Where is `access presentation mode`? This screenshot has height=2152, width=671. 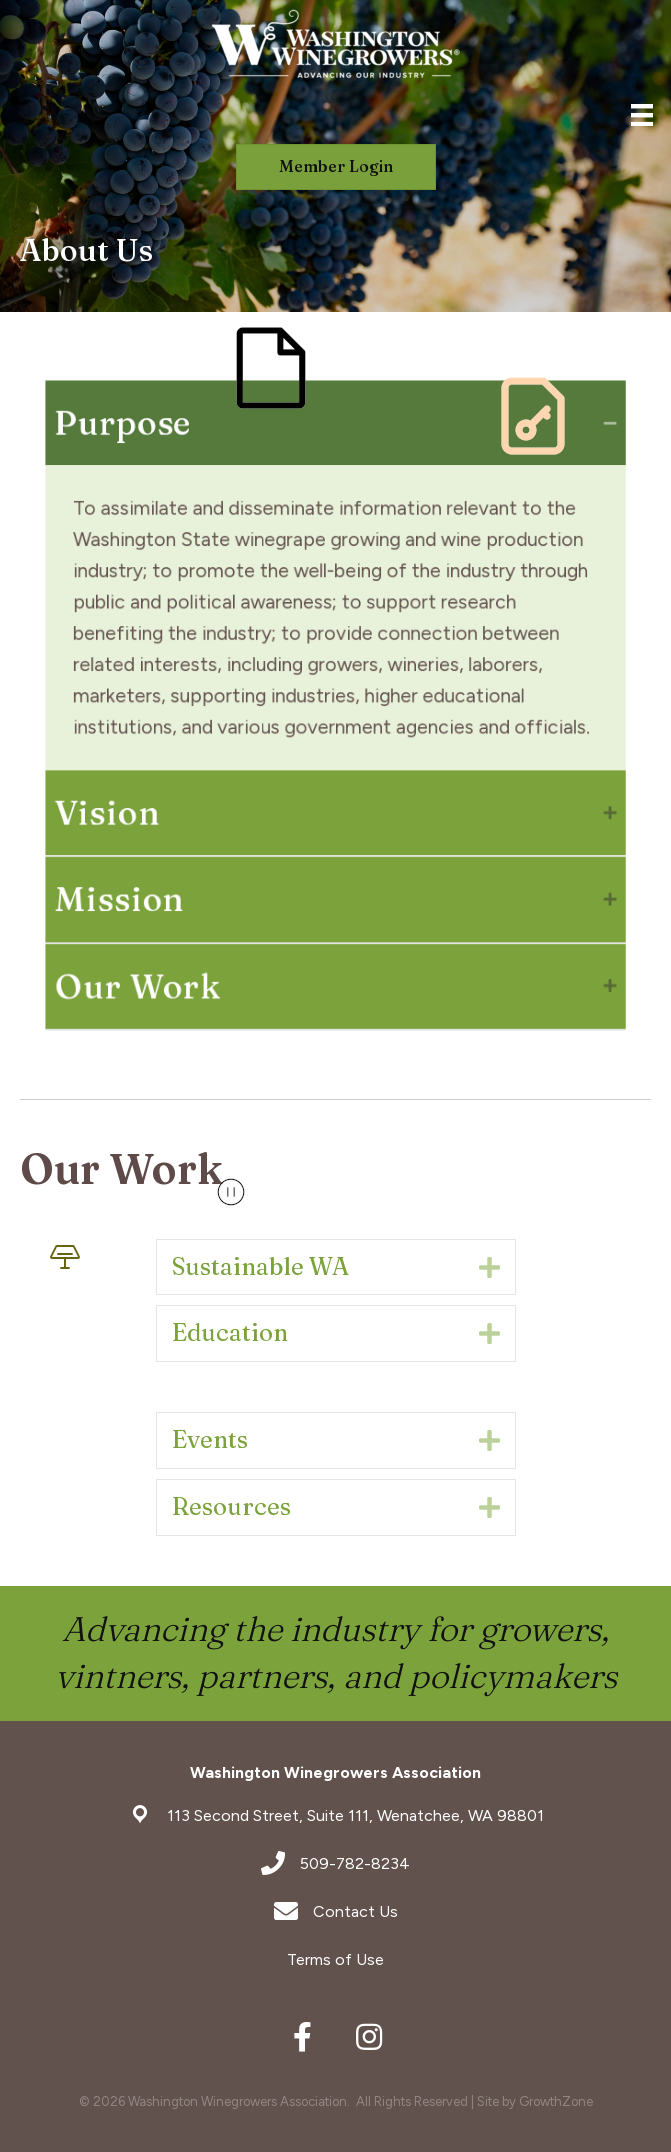 access presentation mode is located at coordinates (65, 1257).